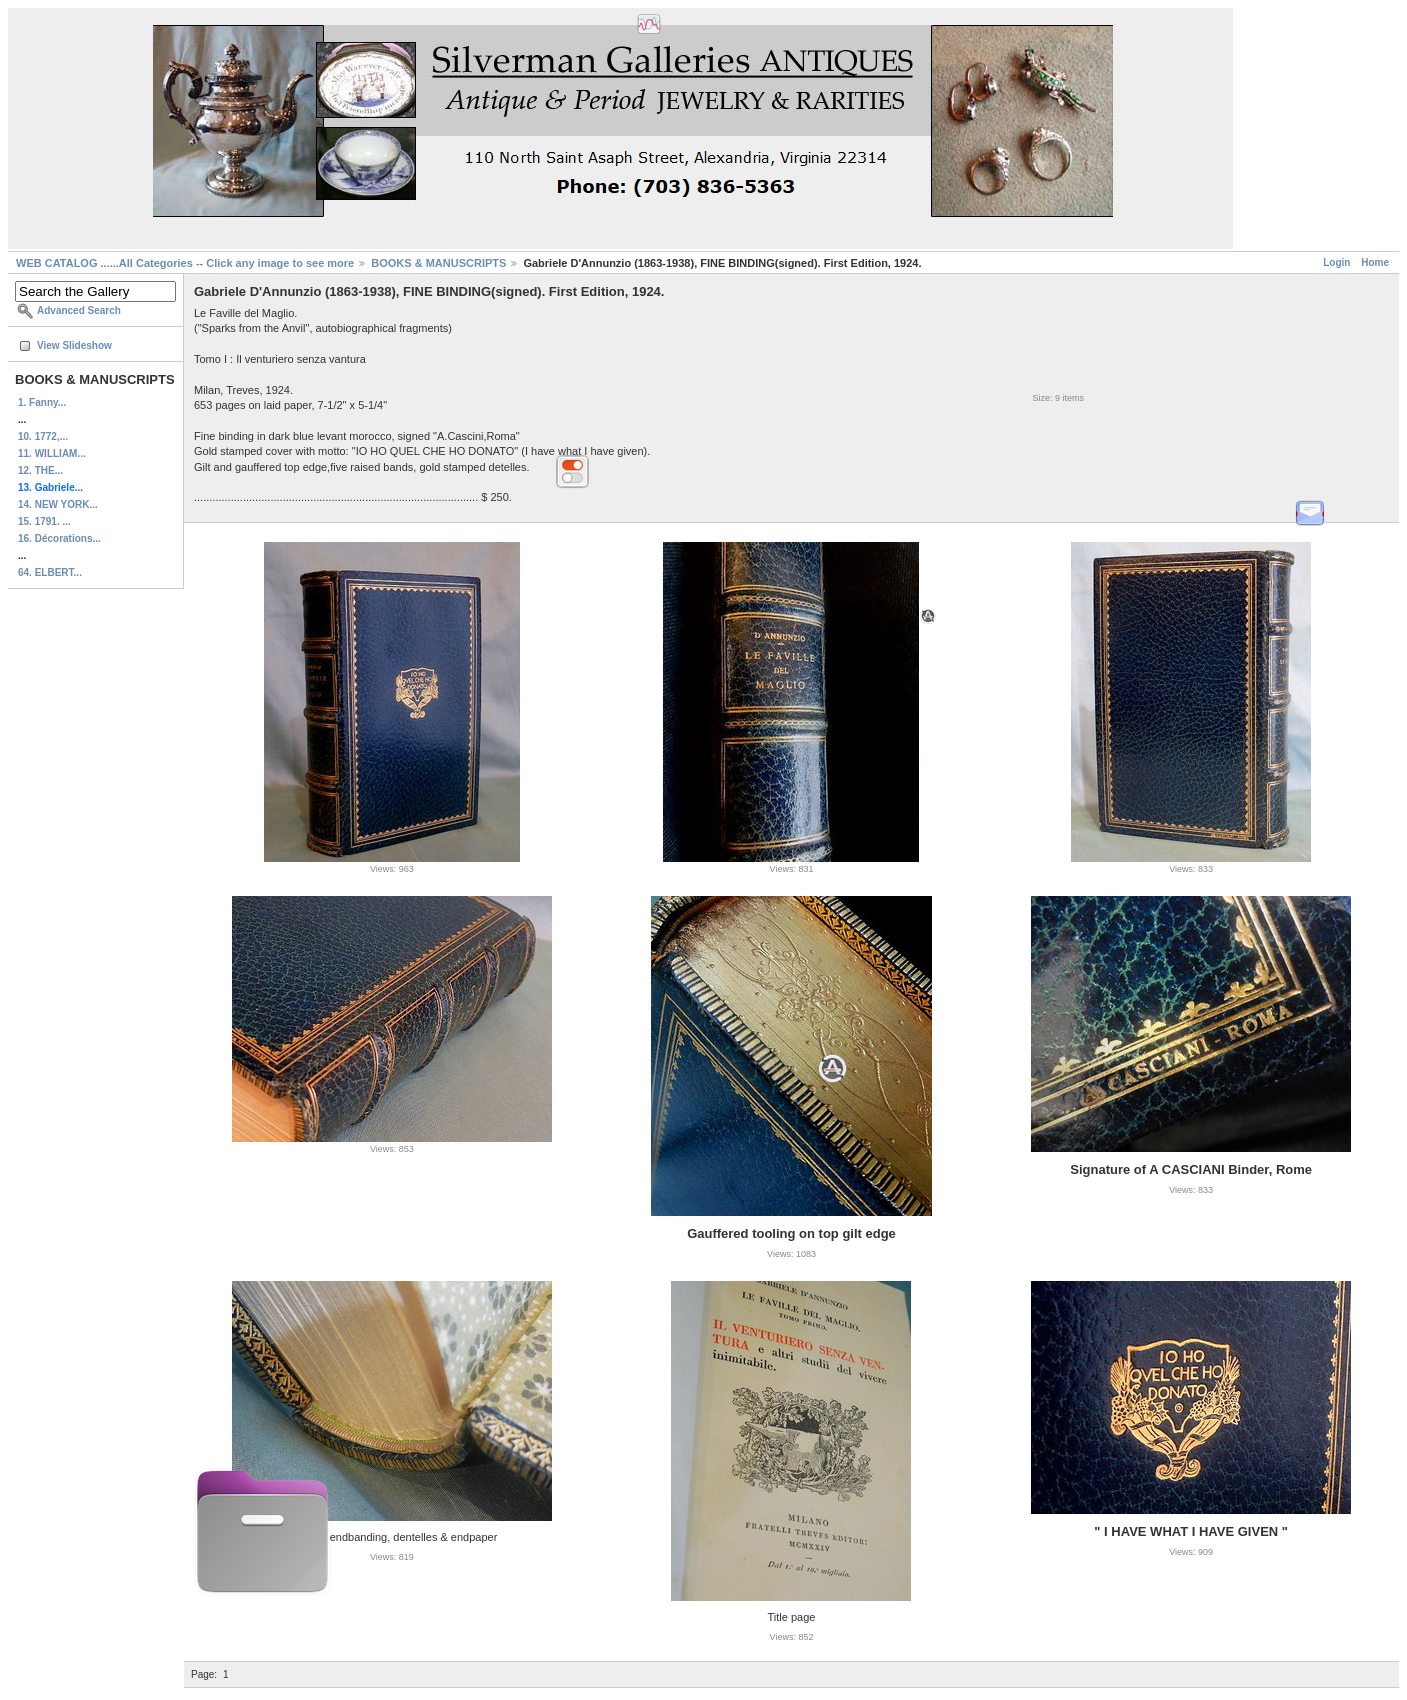 The width and height of the screenshot is (1407, 1700). Describe the element at coordinates (262, 1531) in the screenshot. I see `open the file manager application` at that location.